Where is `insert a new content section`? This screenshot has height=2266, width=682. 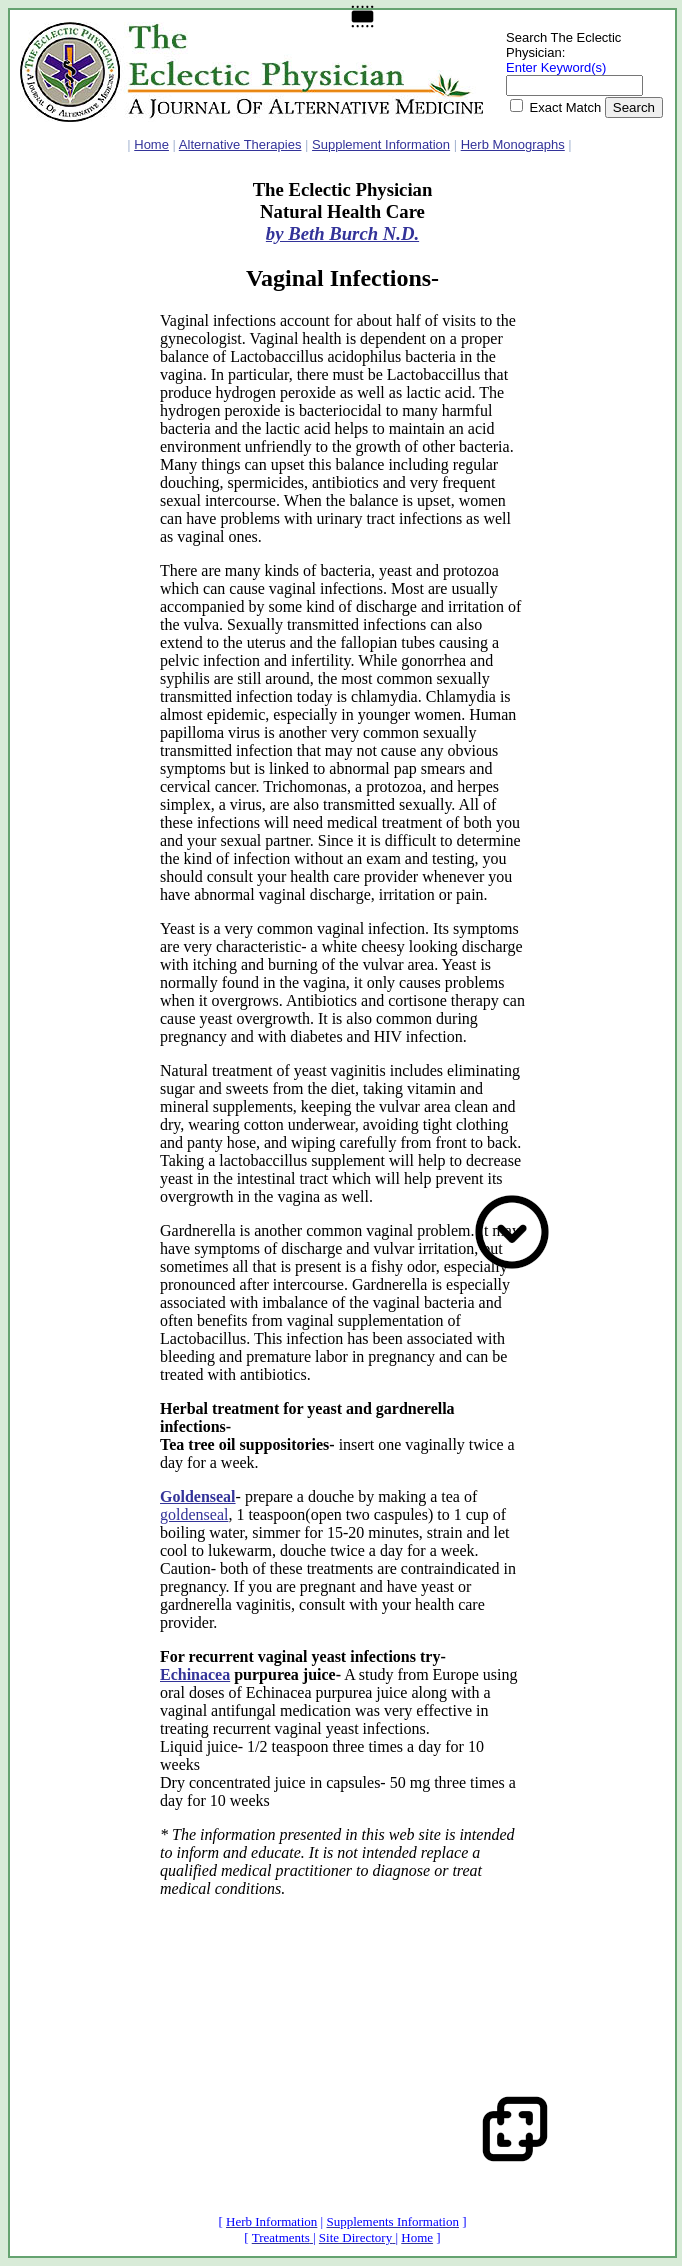
insert a new content section is located at coordinates (362, 16).